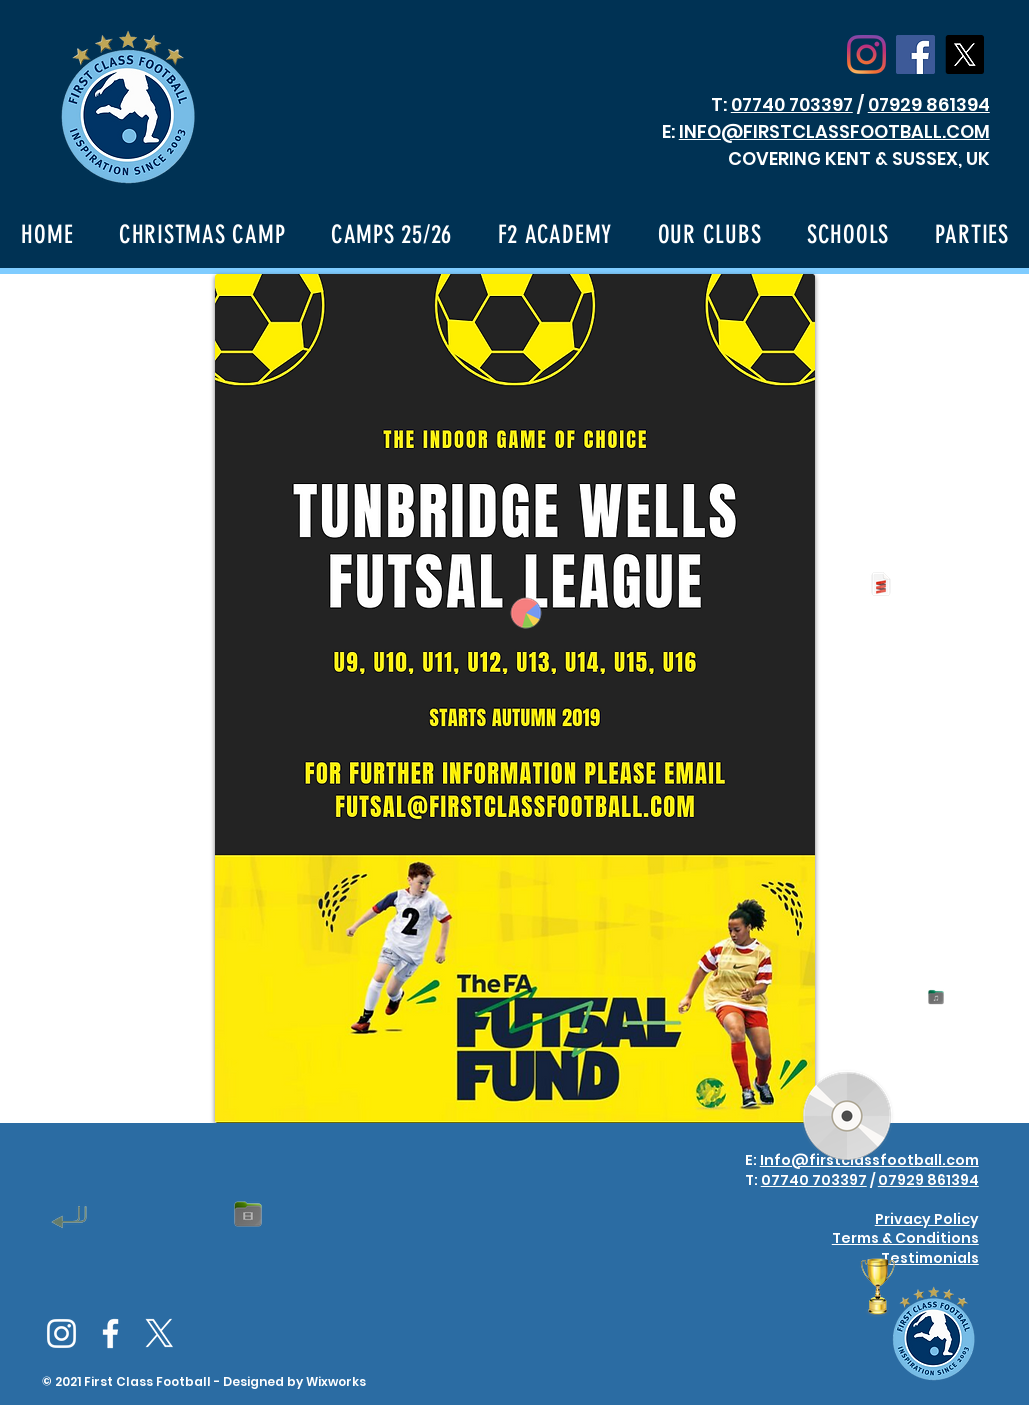 This screenshot has width=1029, height=1405. I want to click on a scala programming language source file, so click(881, 584).